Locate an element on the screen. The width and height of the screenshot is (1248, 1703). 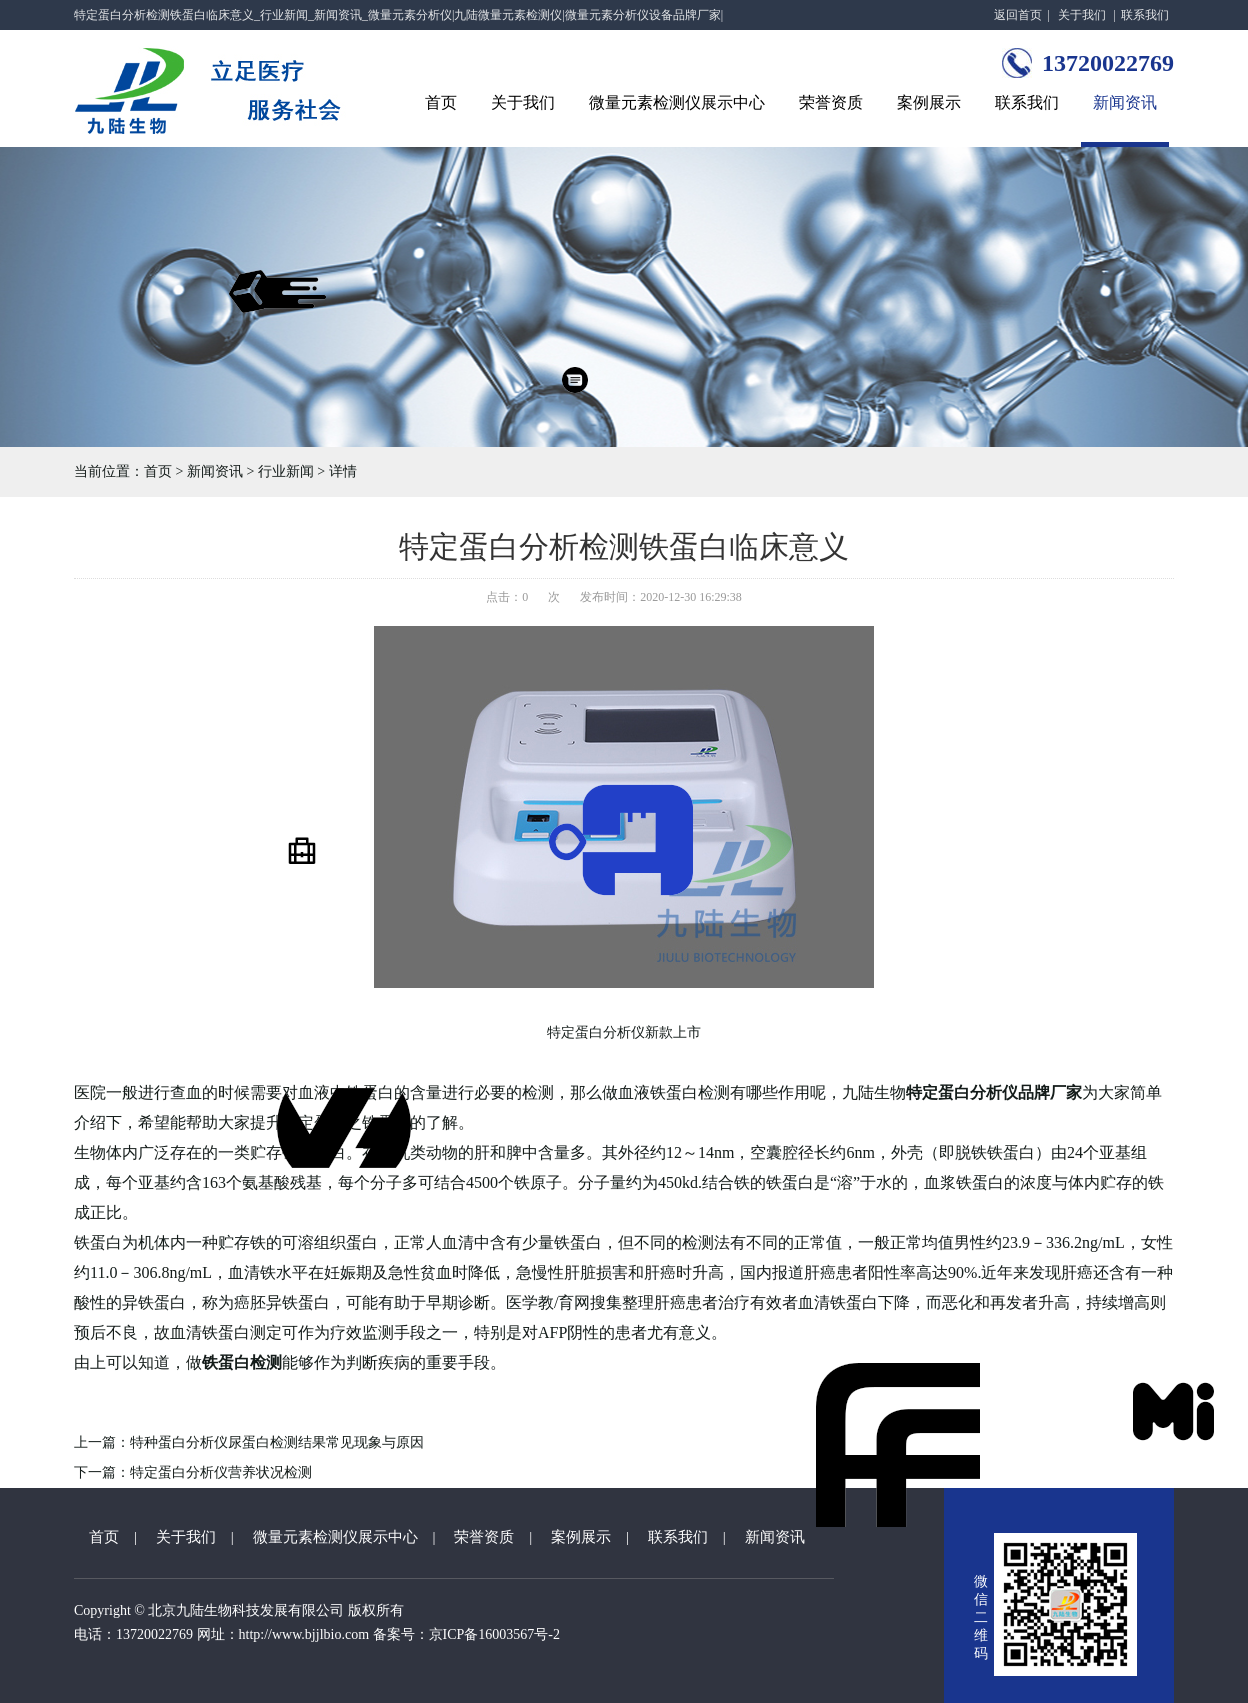
open the Farfetch app is located at coordinates (898, 1445).